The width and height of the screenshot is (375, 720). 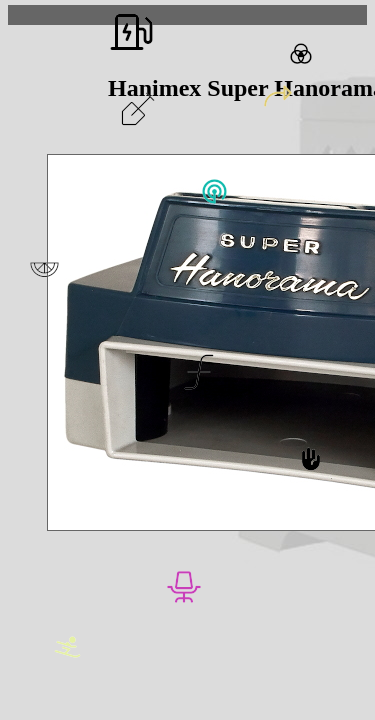 I want to click on indicates skiing or winter sports activity, so click(x=67, y=647).